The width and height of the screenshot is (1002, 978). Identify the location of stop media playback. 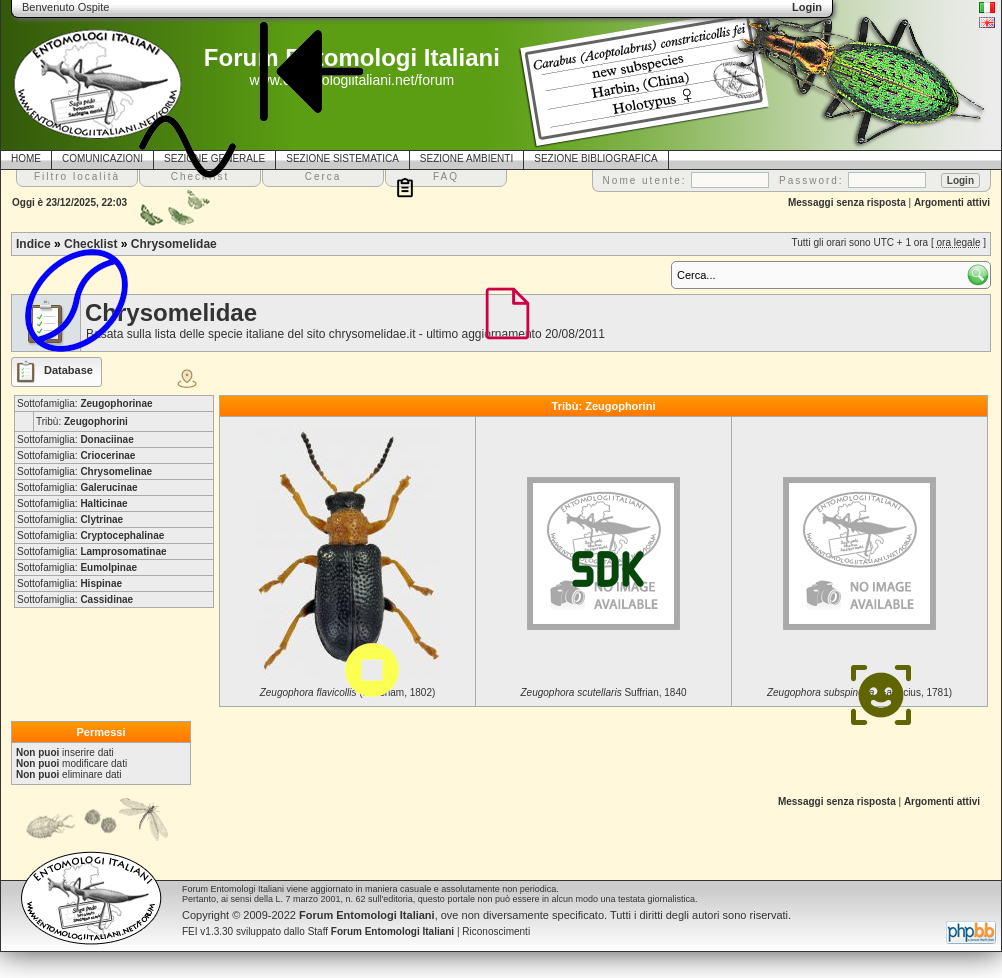
(372, 670).